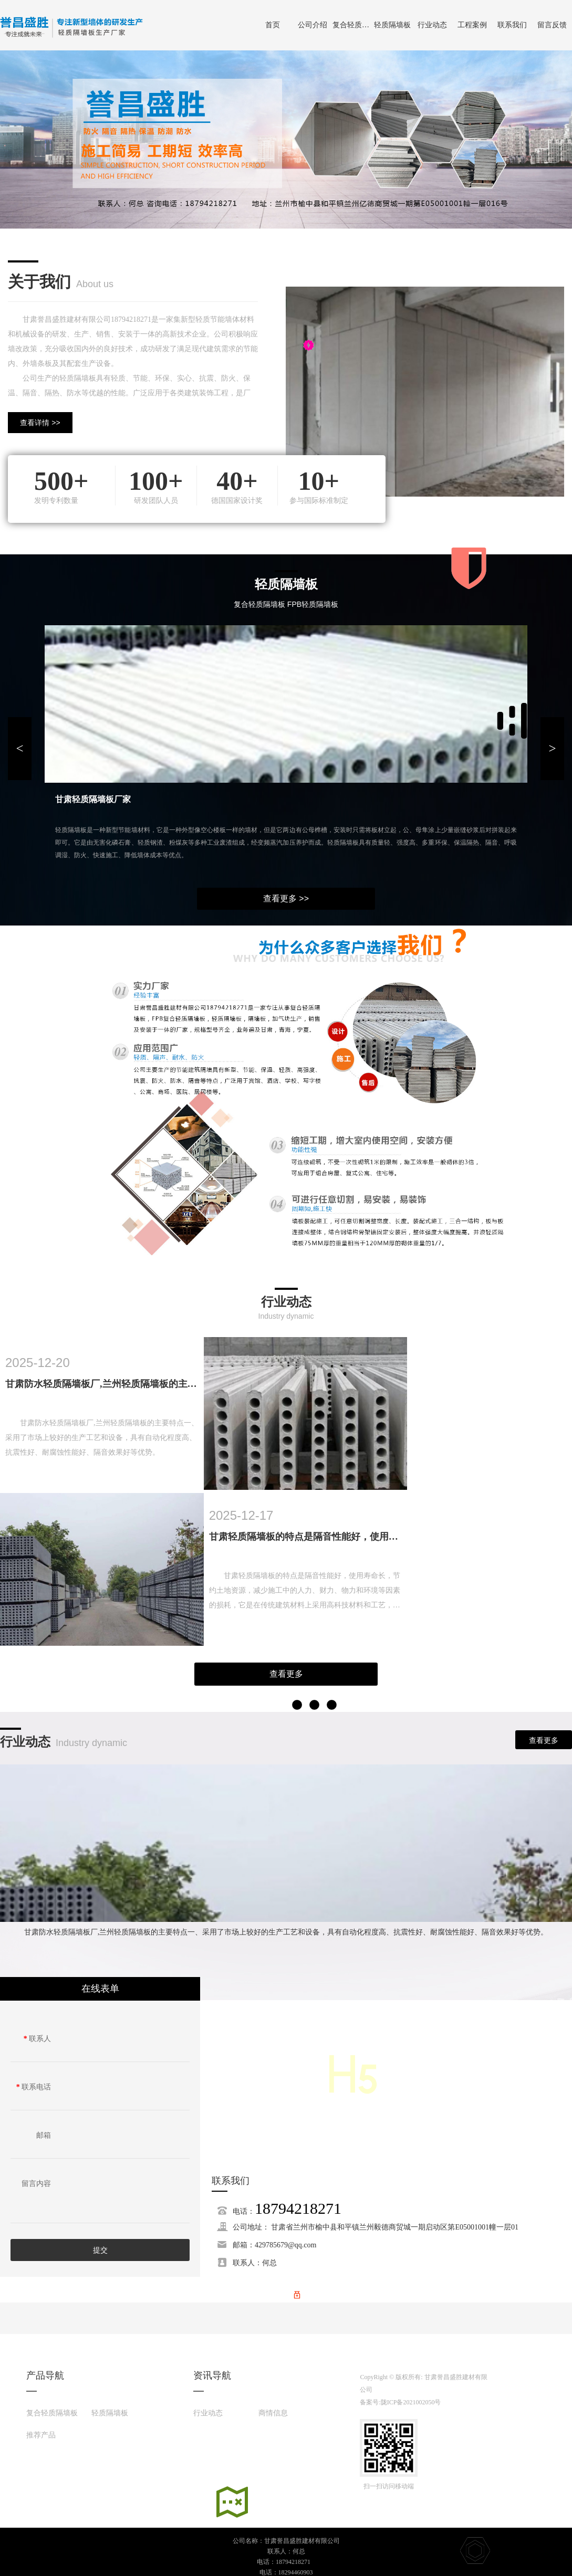 This screenshot has width=572, height=2576. Describe the element at coordinates (469, 568) in the screenshot. I see `open bitwarden password manager` at that location.